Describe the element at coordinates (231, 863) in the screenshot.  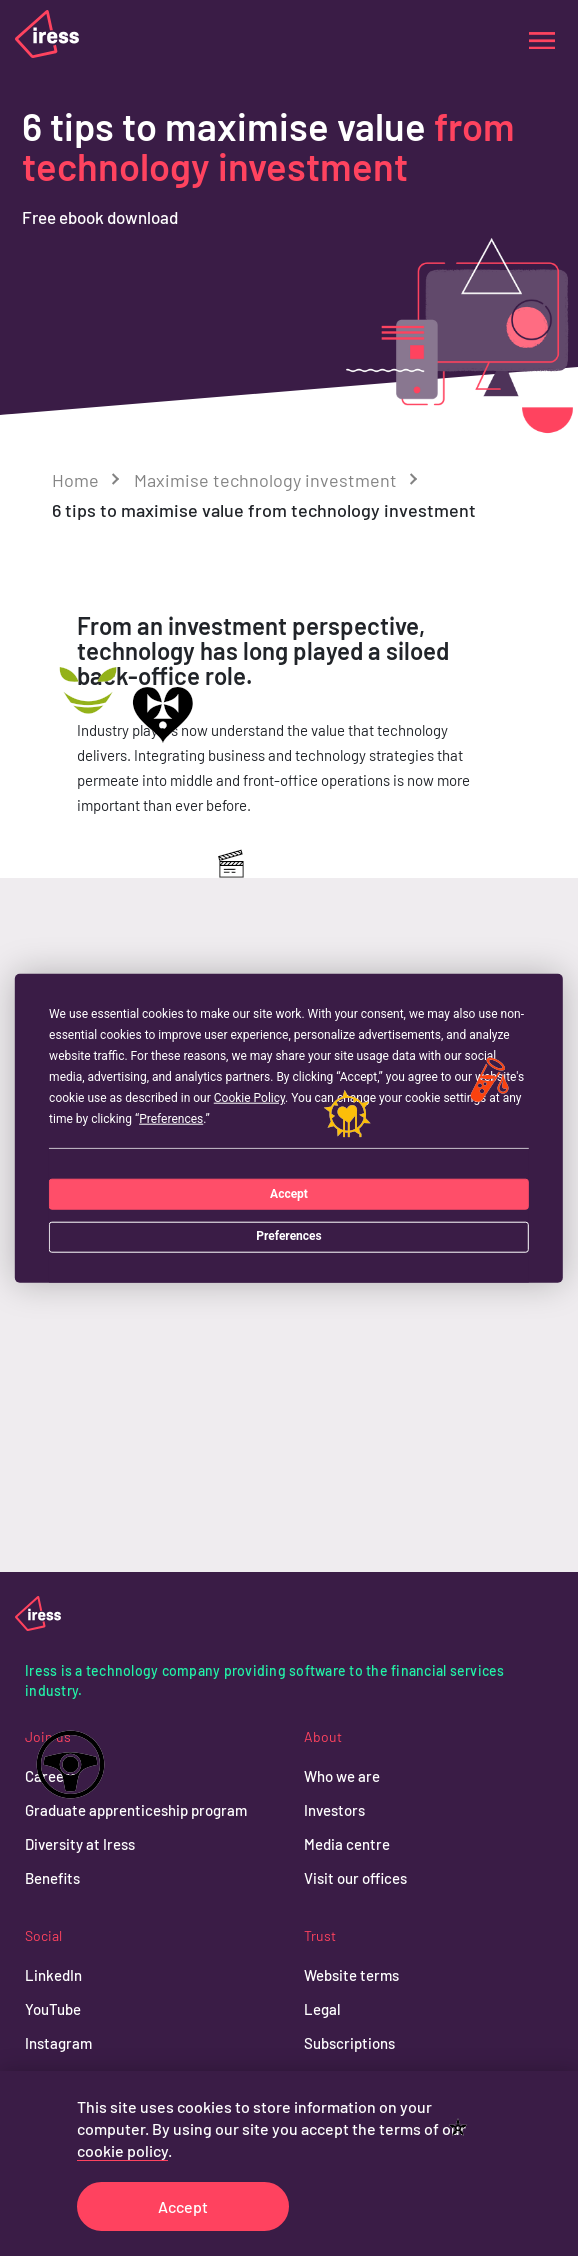
I see `access video or movie content` at that location.